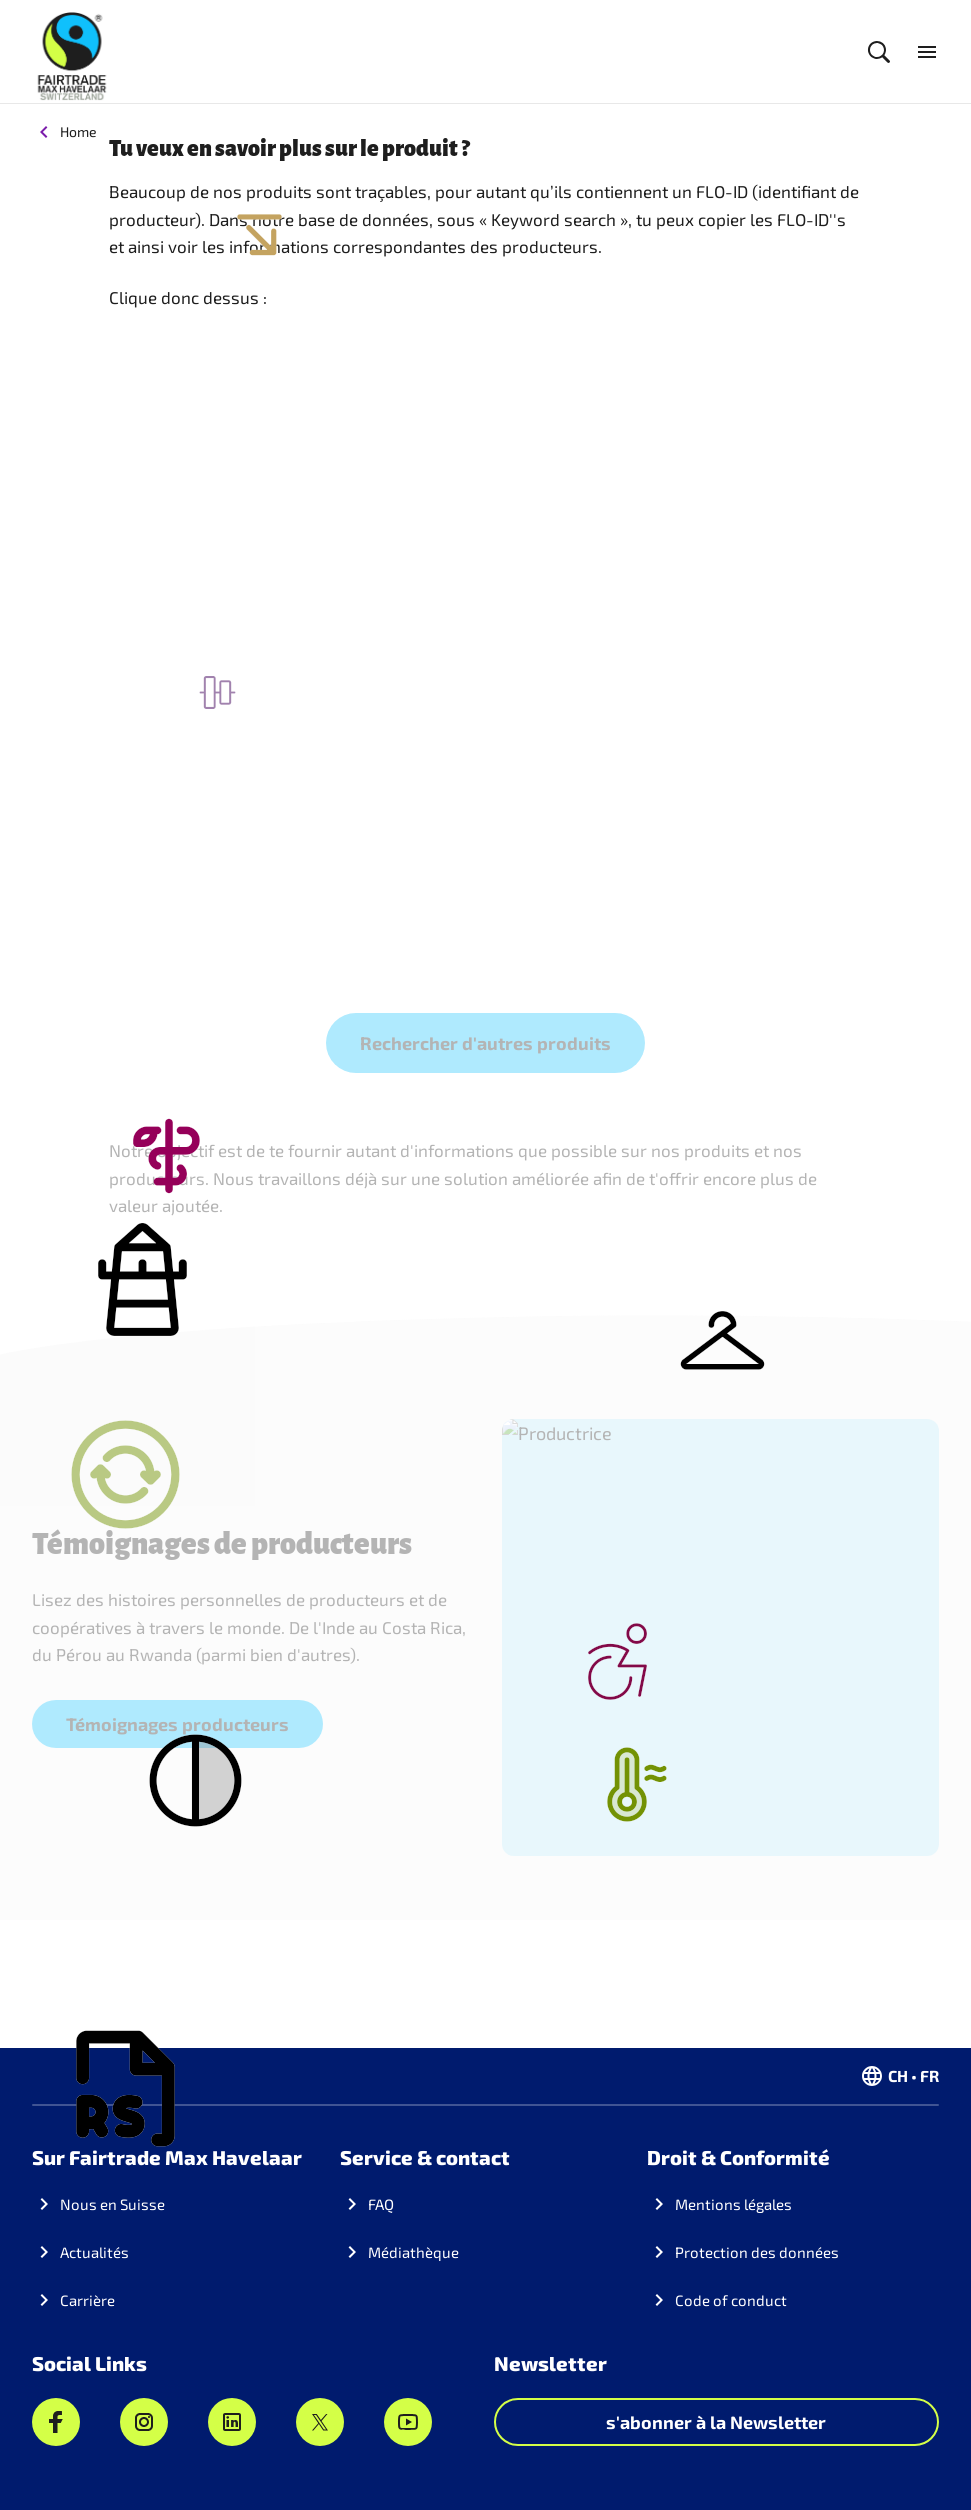 The width and height of the screenshot is (971, 2510). I want to click on indicates wheelchair accessible route or facility, so click(619, 1663).